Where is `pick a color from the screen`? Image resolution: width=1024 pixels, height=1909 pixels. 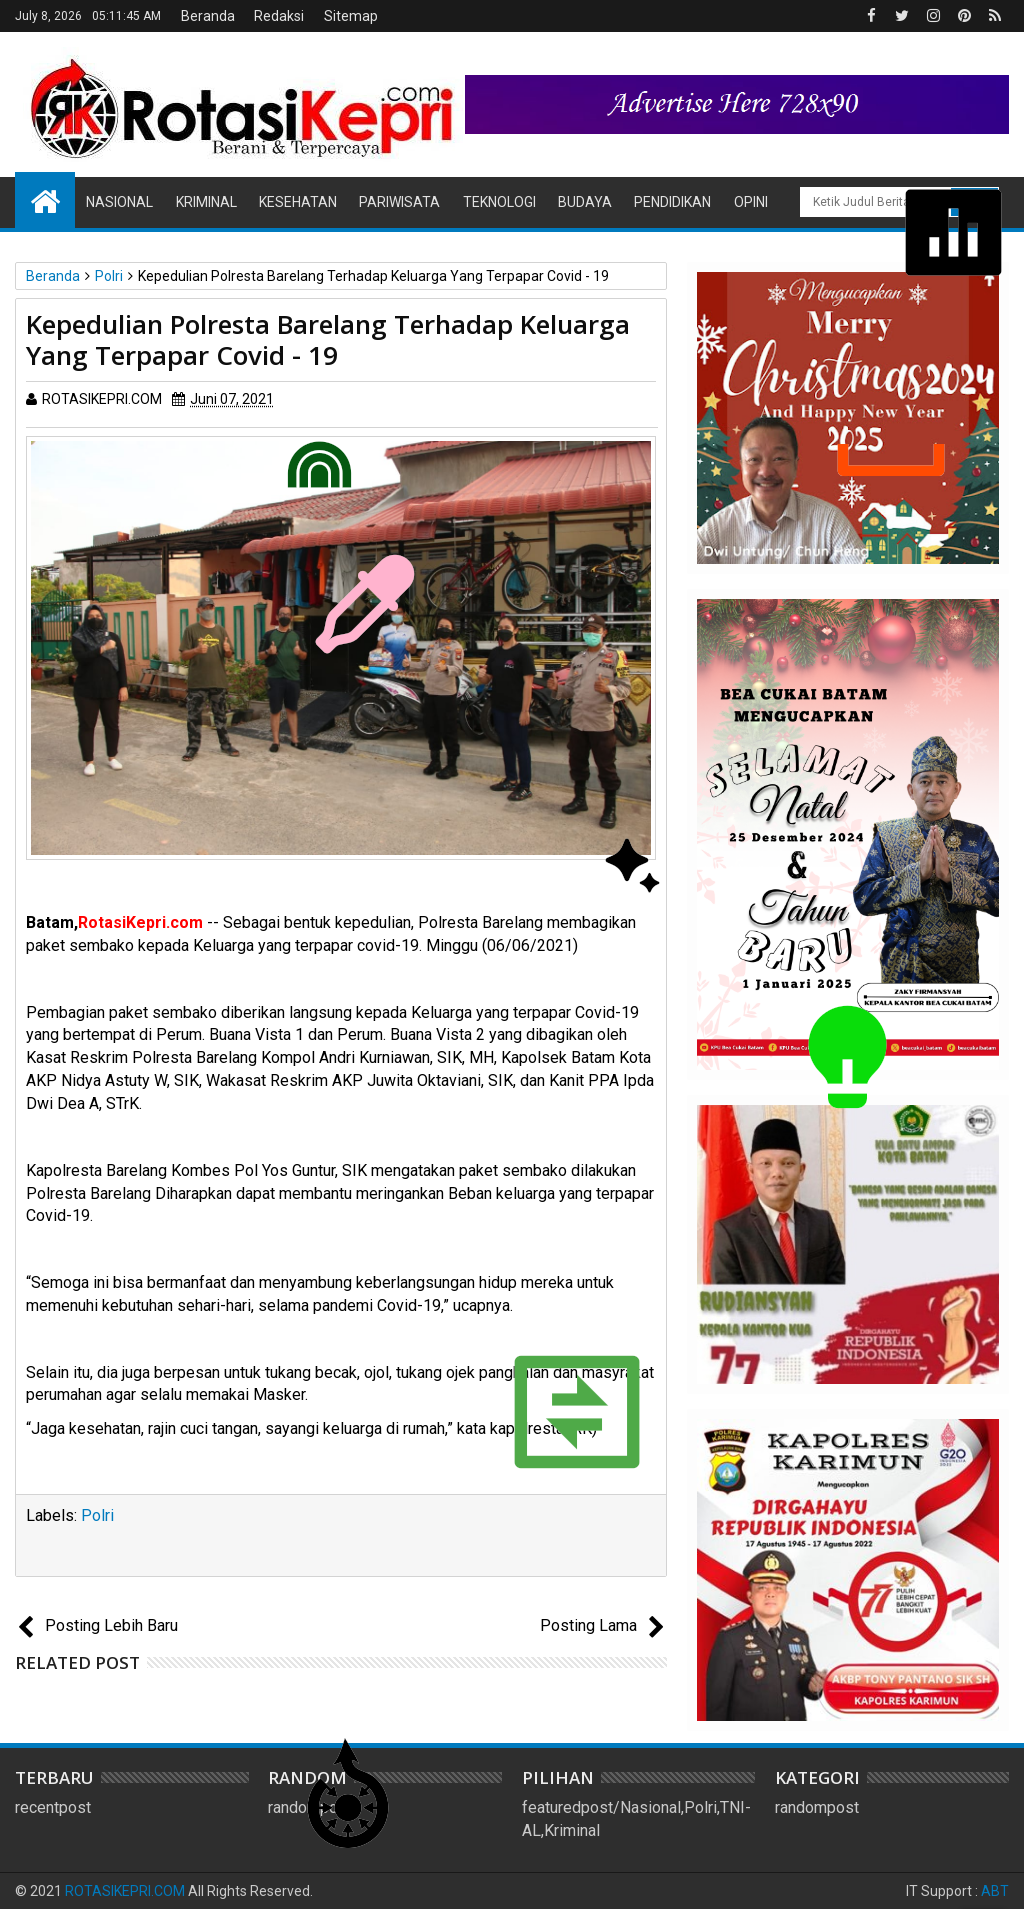 pick a color from the screen is located at coordinates (364, 604).